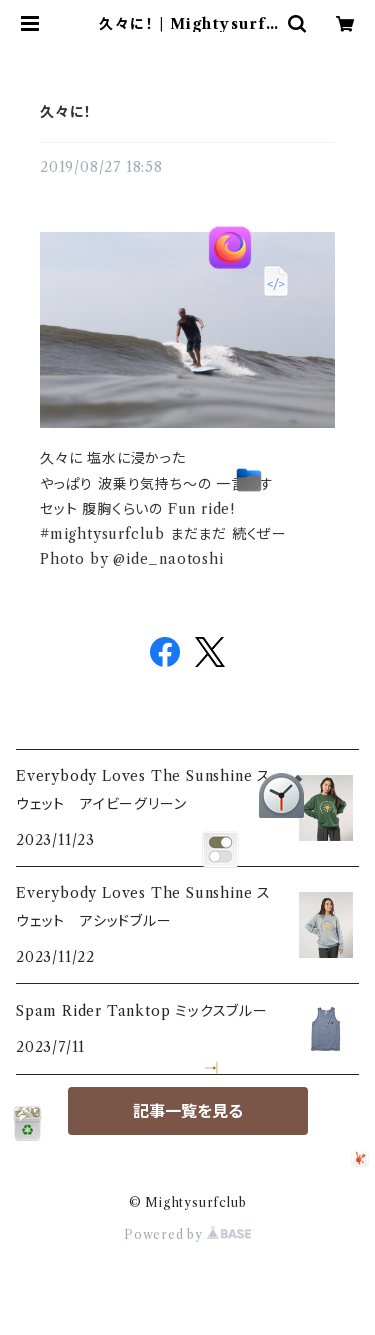 The width and height of the screenshot is (375, 1335). Describe the element at coordinates (211, 1068) in the screenshot. I see `go to the last item or page` at that location.